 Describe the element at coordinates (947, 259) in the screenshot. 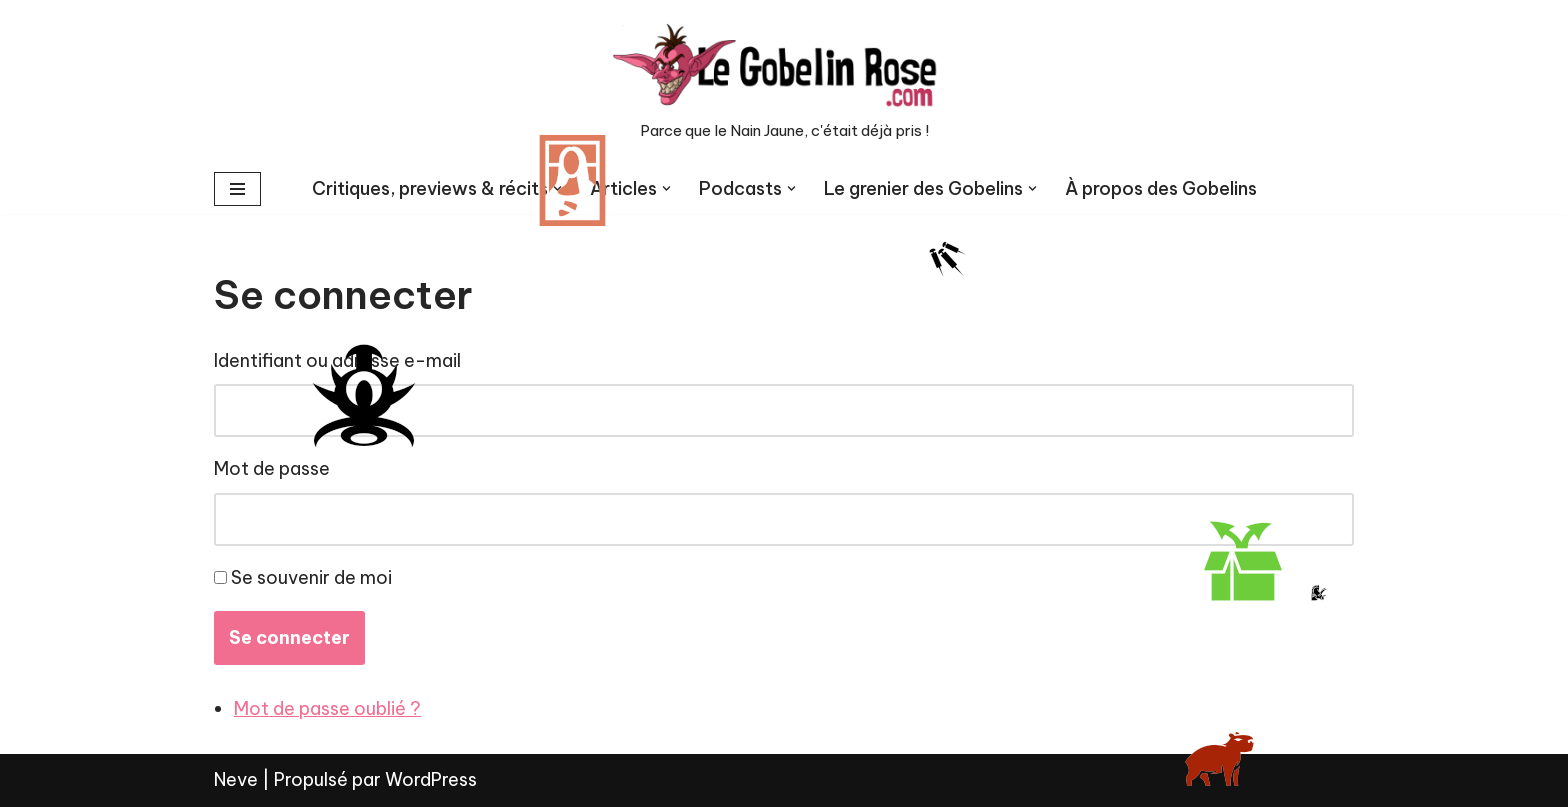

I see `indicates acupuncture or needle-based treatment` at that location.